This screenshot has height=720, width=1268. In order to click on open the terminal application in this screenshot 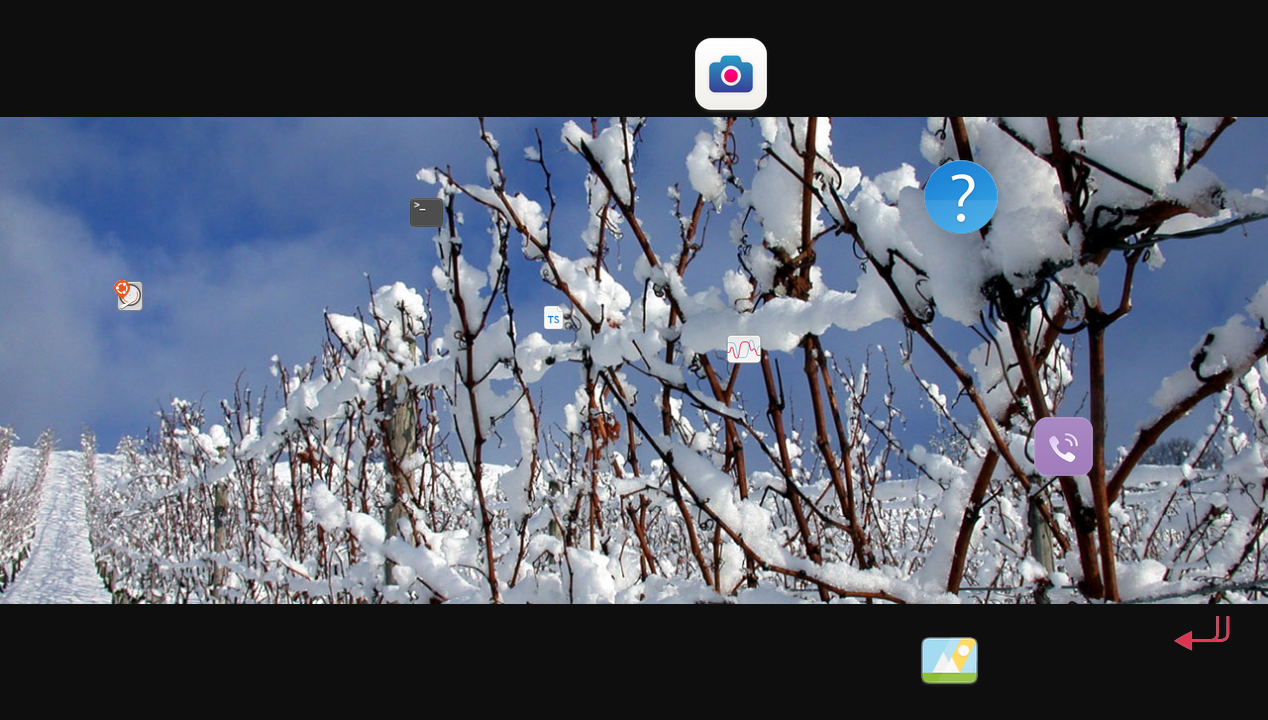, I will do `click(426, 212)`.